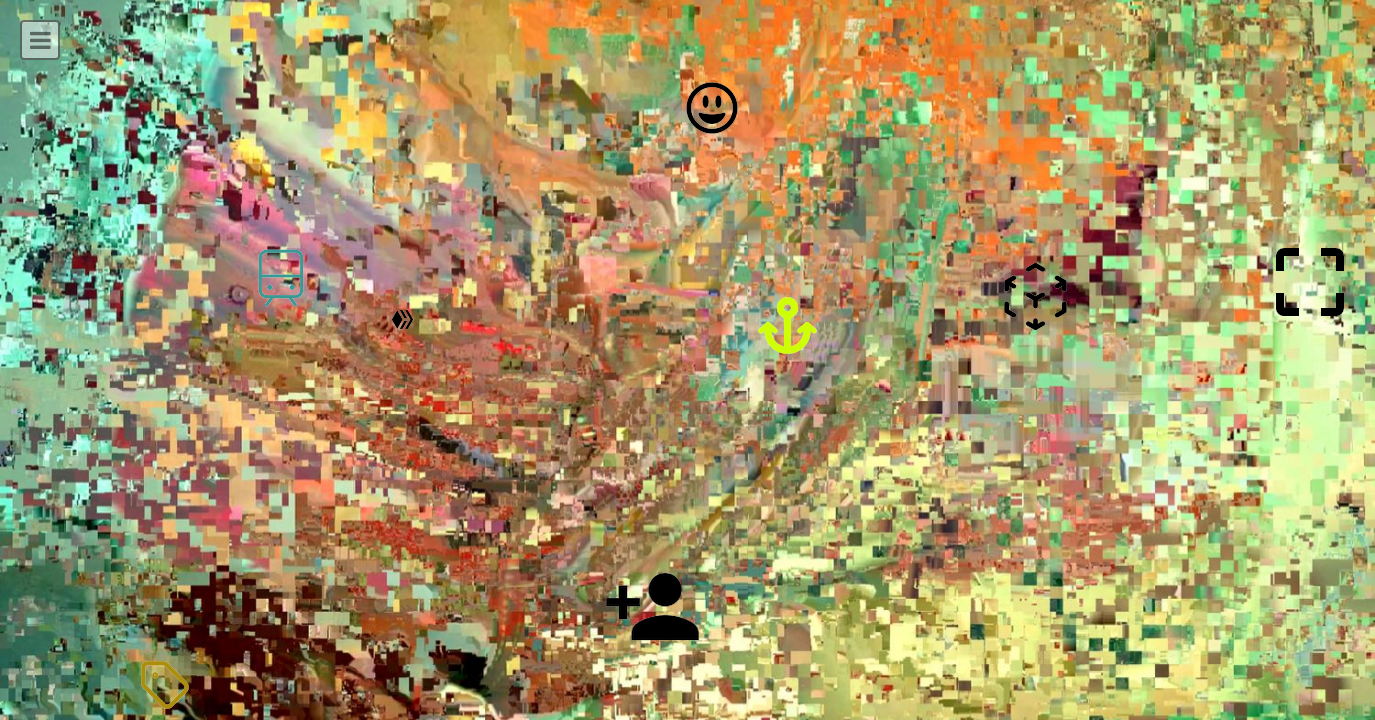 The height and width of the screenshot is (720, 1375). What do you see at coordinates (165, 685) in the screenshot?
I see `add or manage tags for an item` at bounding box center [165, 685].